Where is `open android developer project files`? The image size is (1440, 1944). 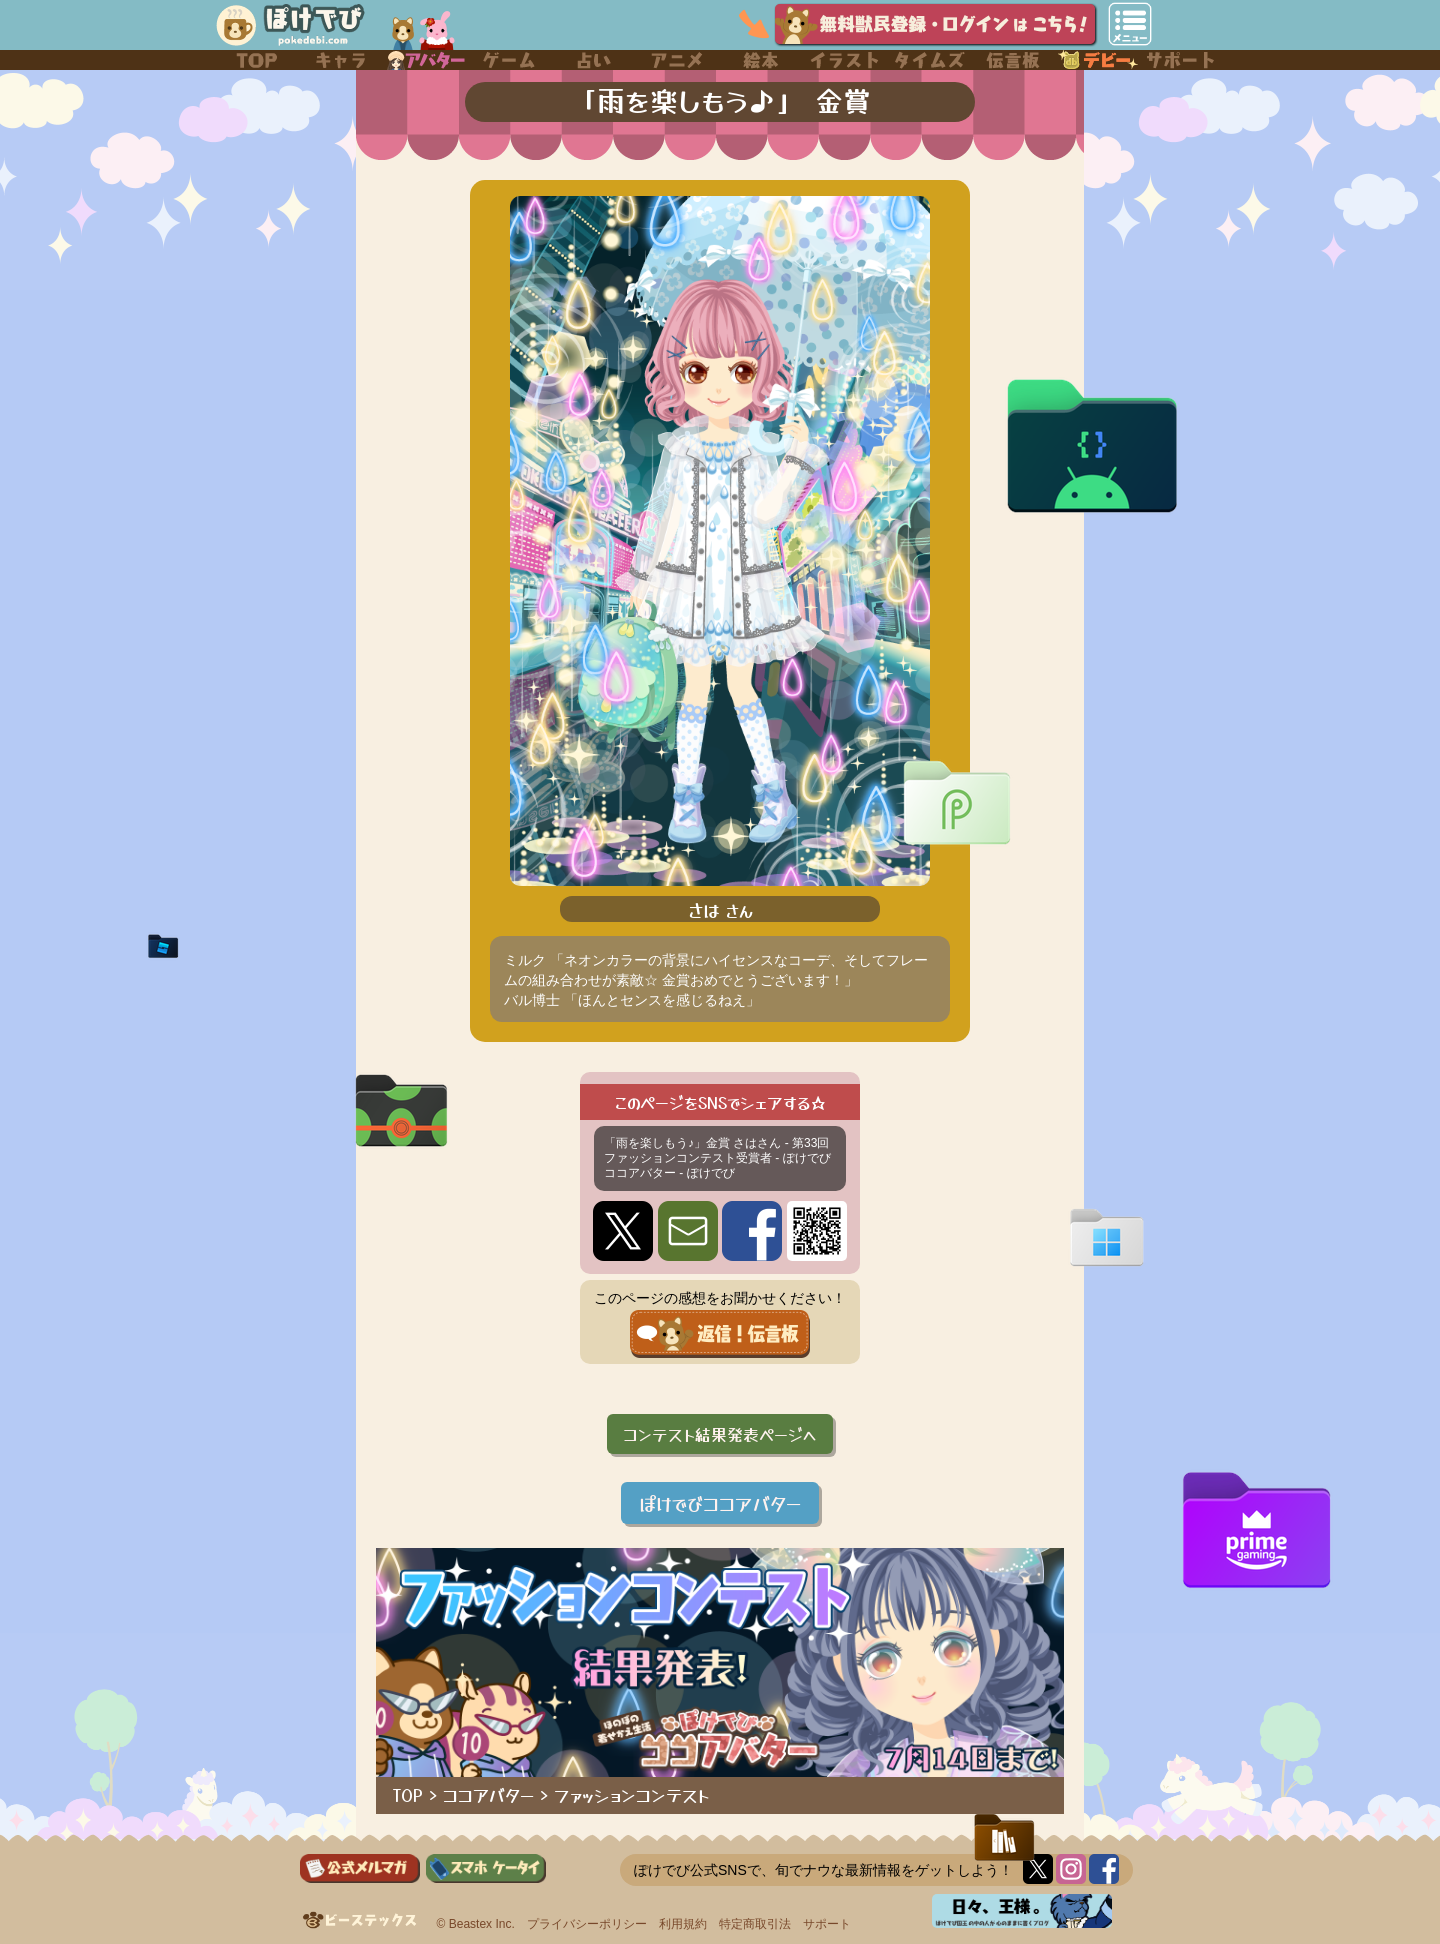 open android developer project files is located at coordinates (1091, 450).